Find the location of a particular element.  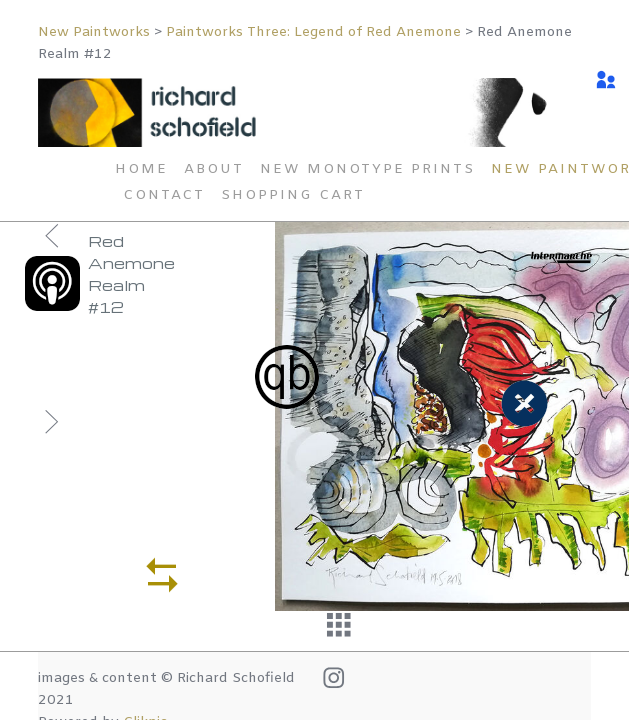

switch or swap between two items is located at coordinates (162, 575).